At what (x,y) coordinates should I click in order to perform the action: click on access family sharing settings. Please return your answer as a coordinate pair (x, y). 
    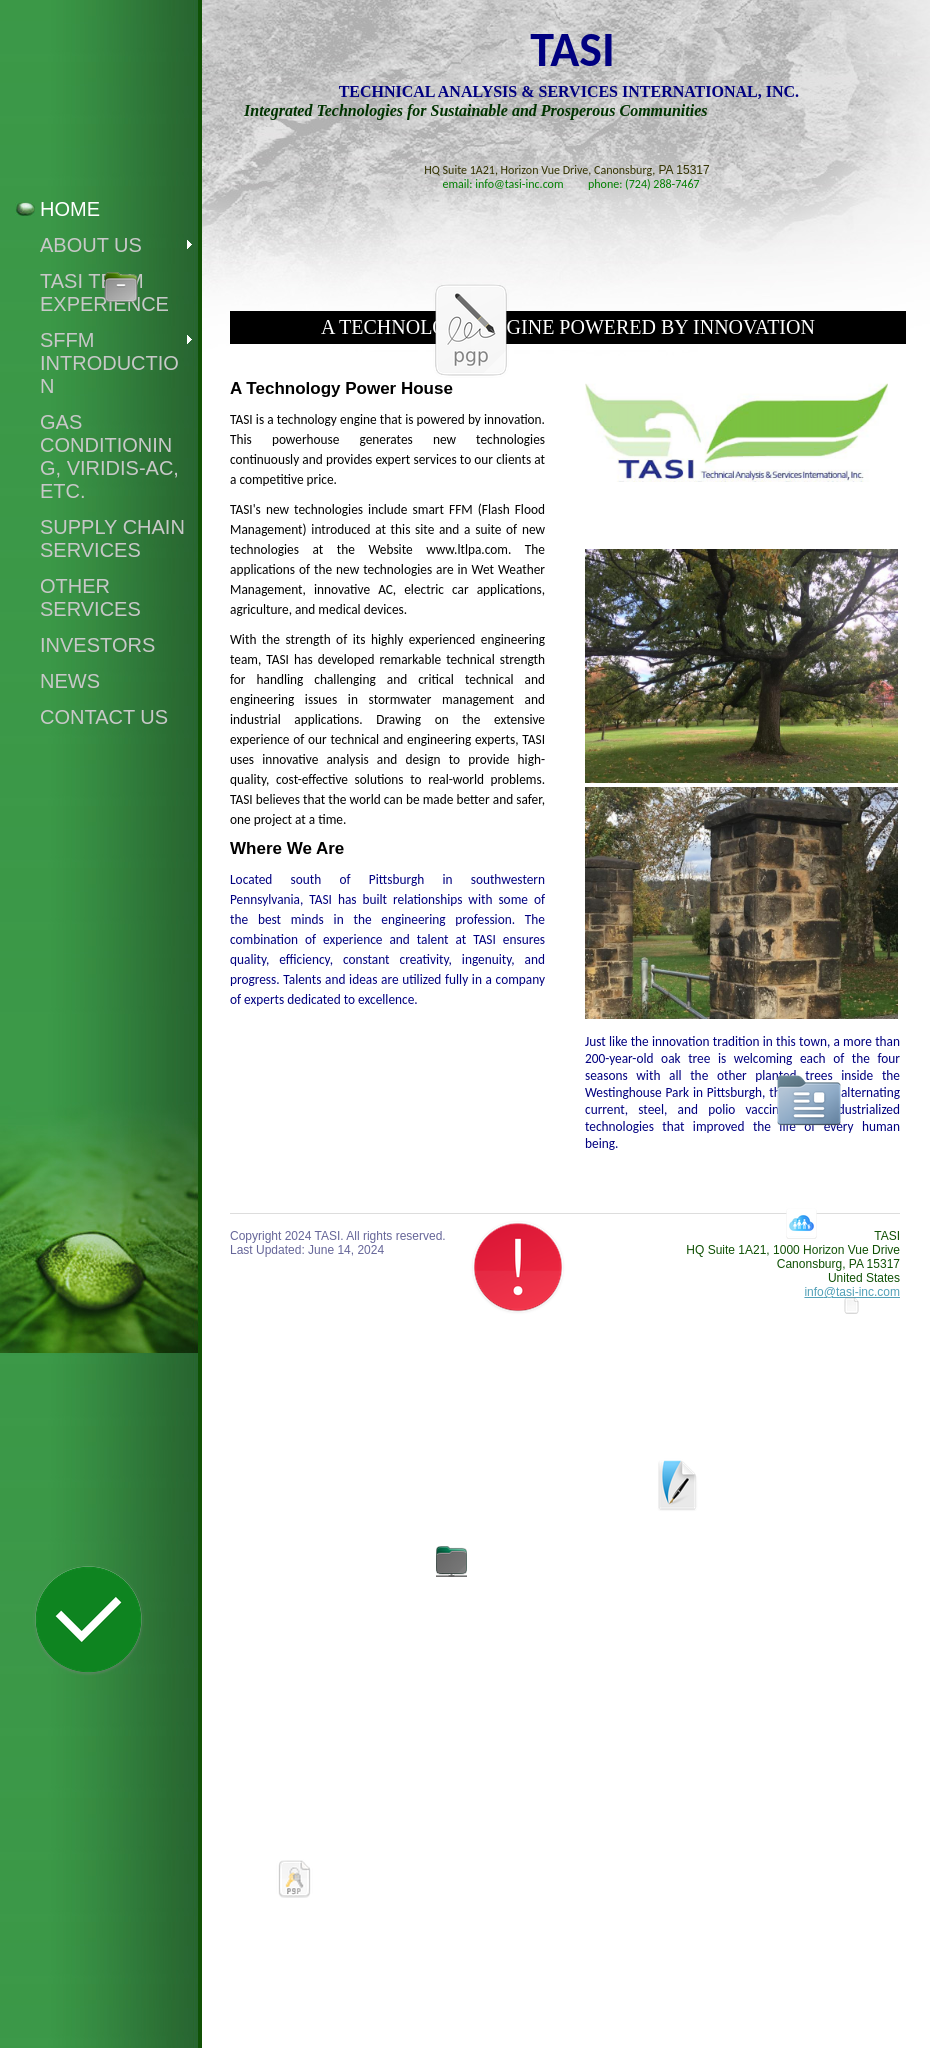
    Looking at the image, I should click on (801, 1223).